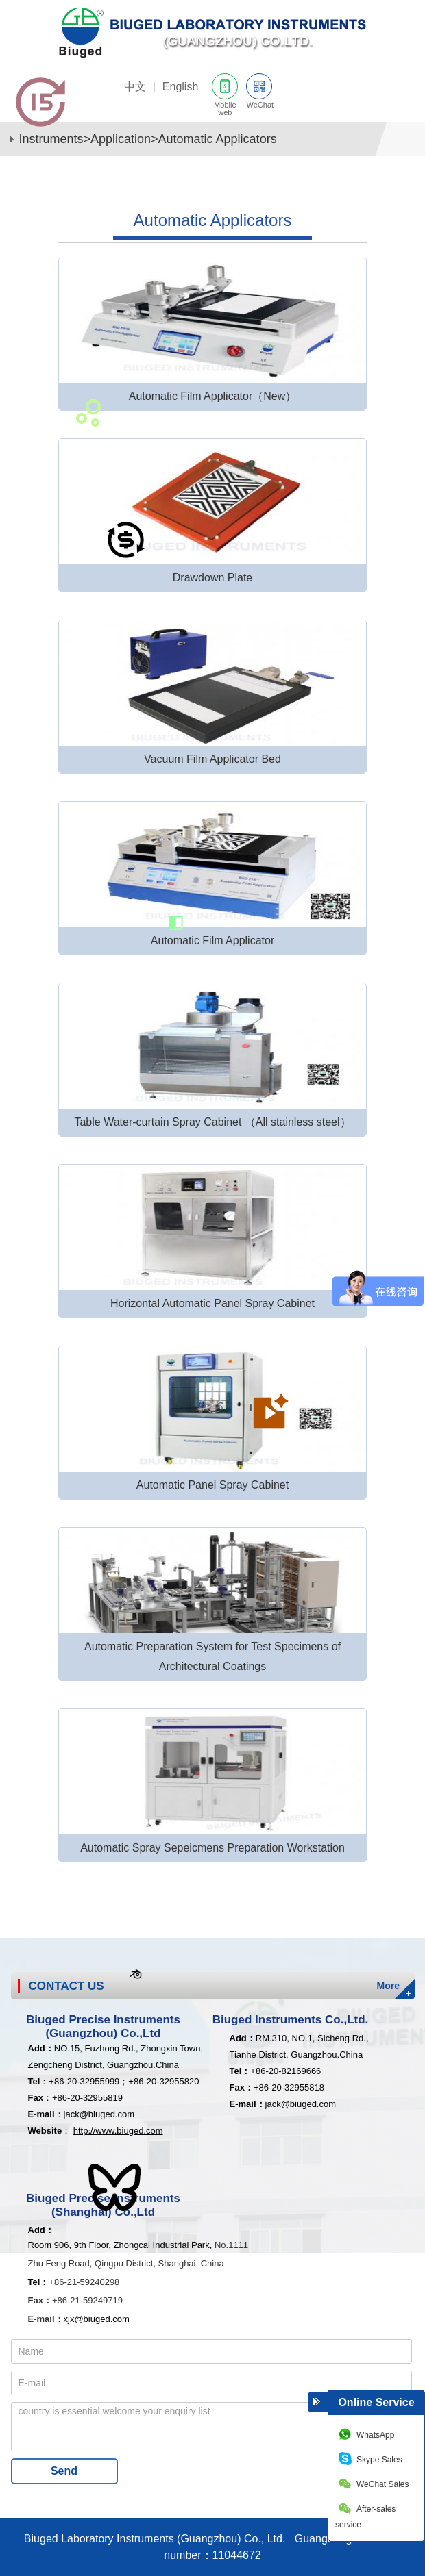 The image size is (425, 2576). Describe the element at coordinates (90, 413) in the screenshot. I see `view bubble chart visualization` at that location.